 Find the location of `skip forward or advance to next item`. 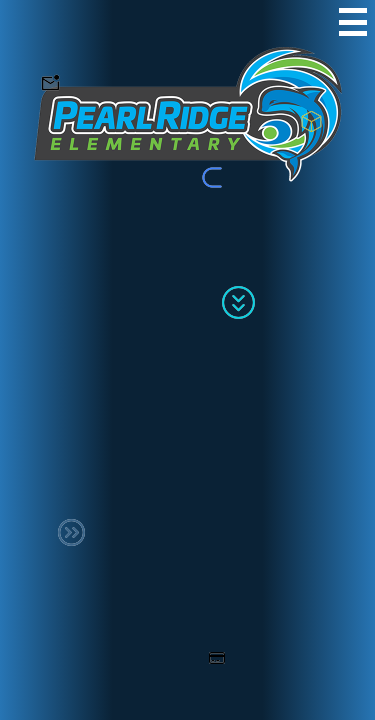

skip forward or advance to next item is located at coordinates (71, 532).